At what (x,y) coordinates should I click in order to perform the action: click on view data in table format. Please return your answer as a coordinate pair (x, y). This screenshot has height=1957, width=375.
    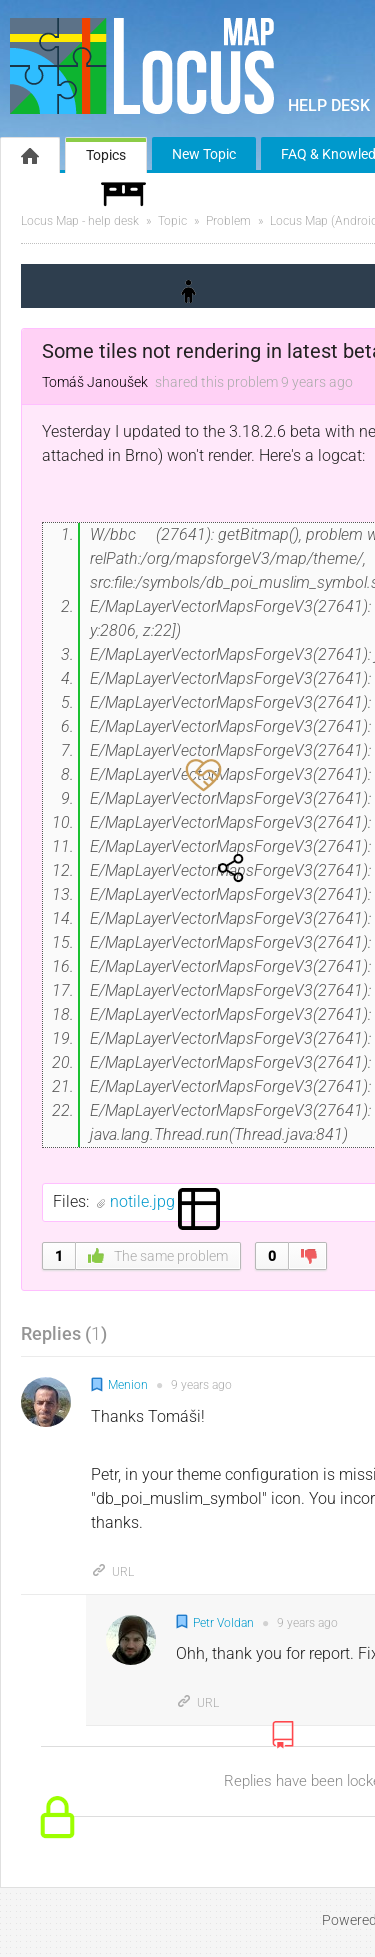
    Looking at the image, I should click on (199, 1209).